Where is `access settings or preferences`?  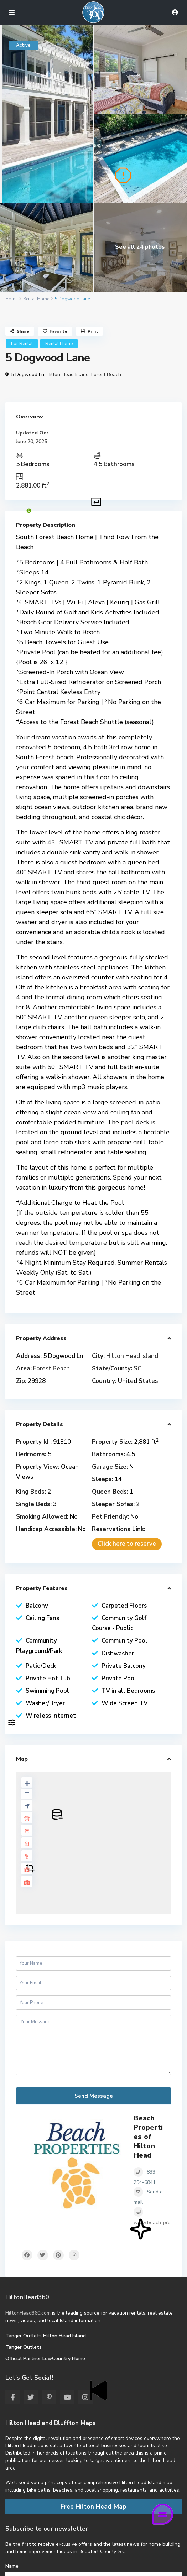 access settings or preferences is located at coordinates (11, 1722).